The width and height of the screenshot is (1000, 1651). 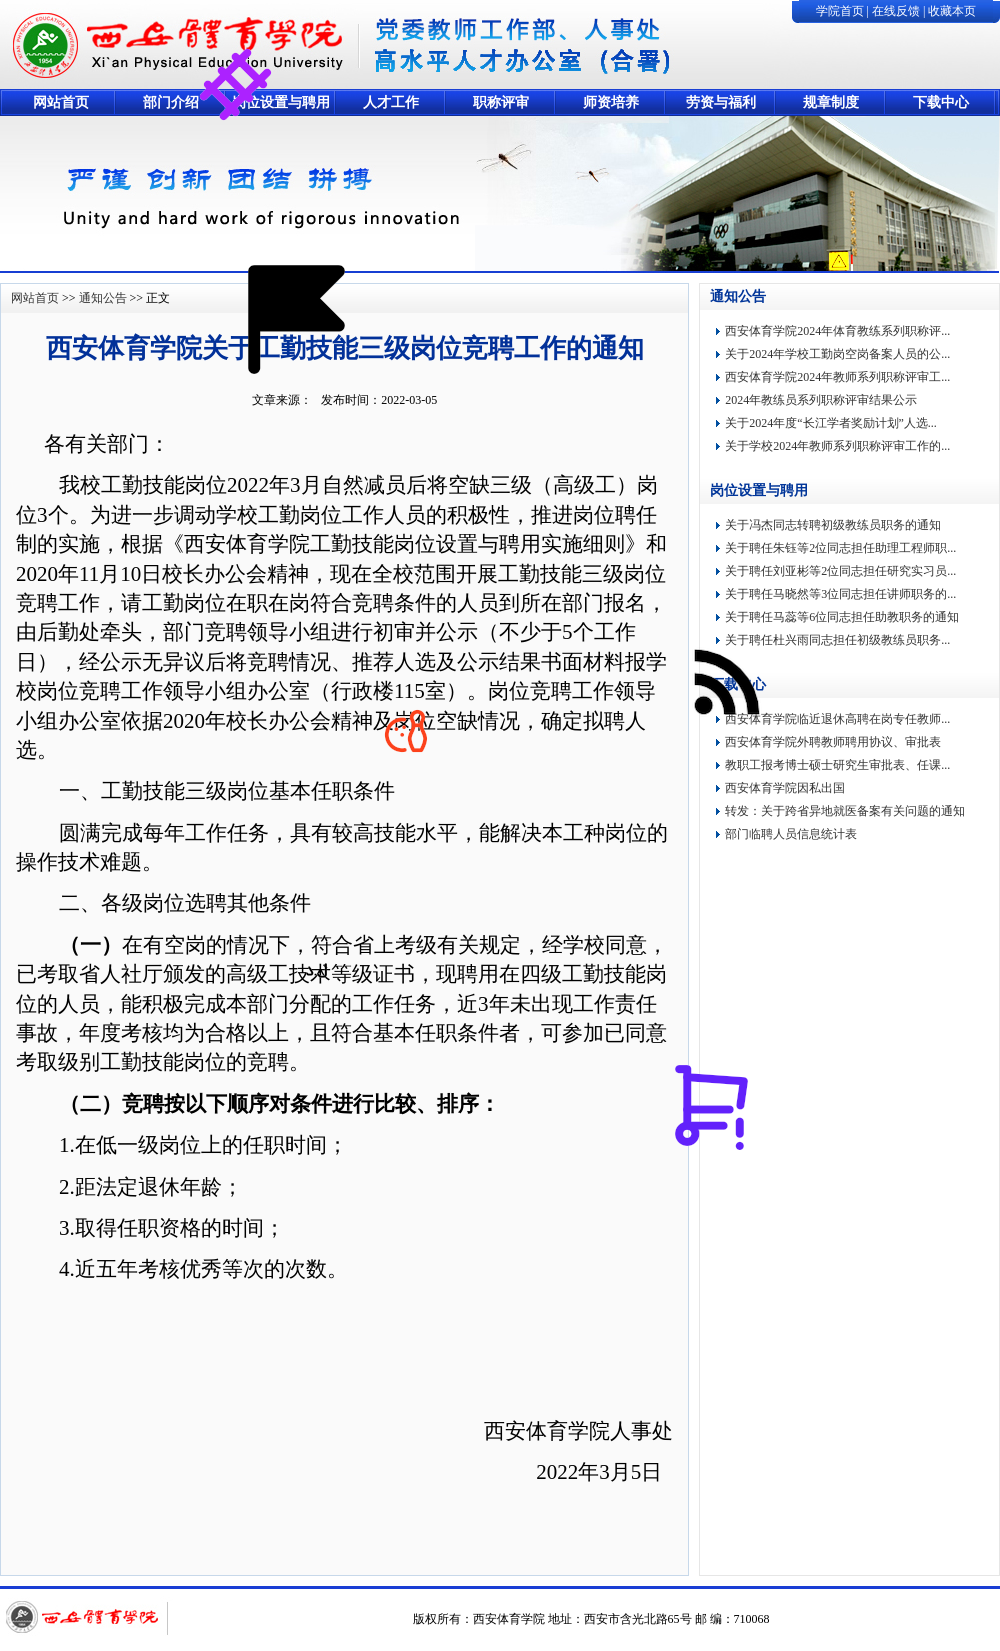 I want to click on cart requires attention or has an issue, so click(x=711, y=1105).